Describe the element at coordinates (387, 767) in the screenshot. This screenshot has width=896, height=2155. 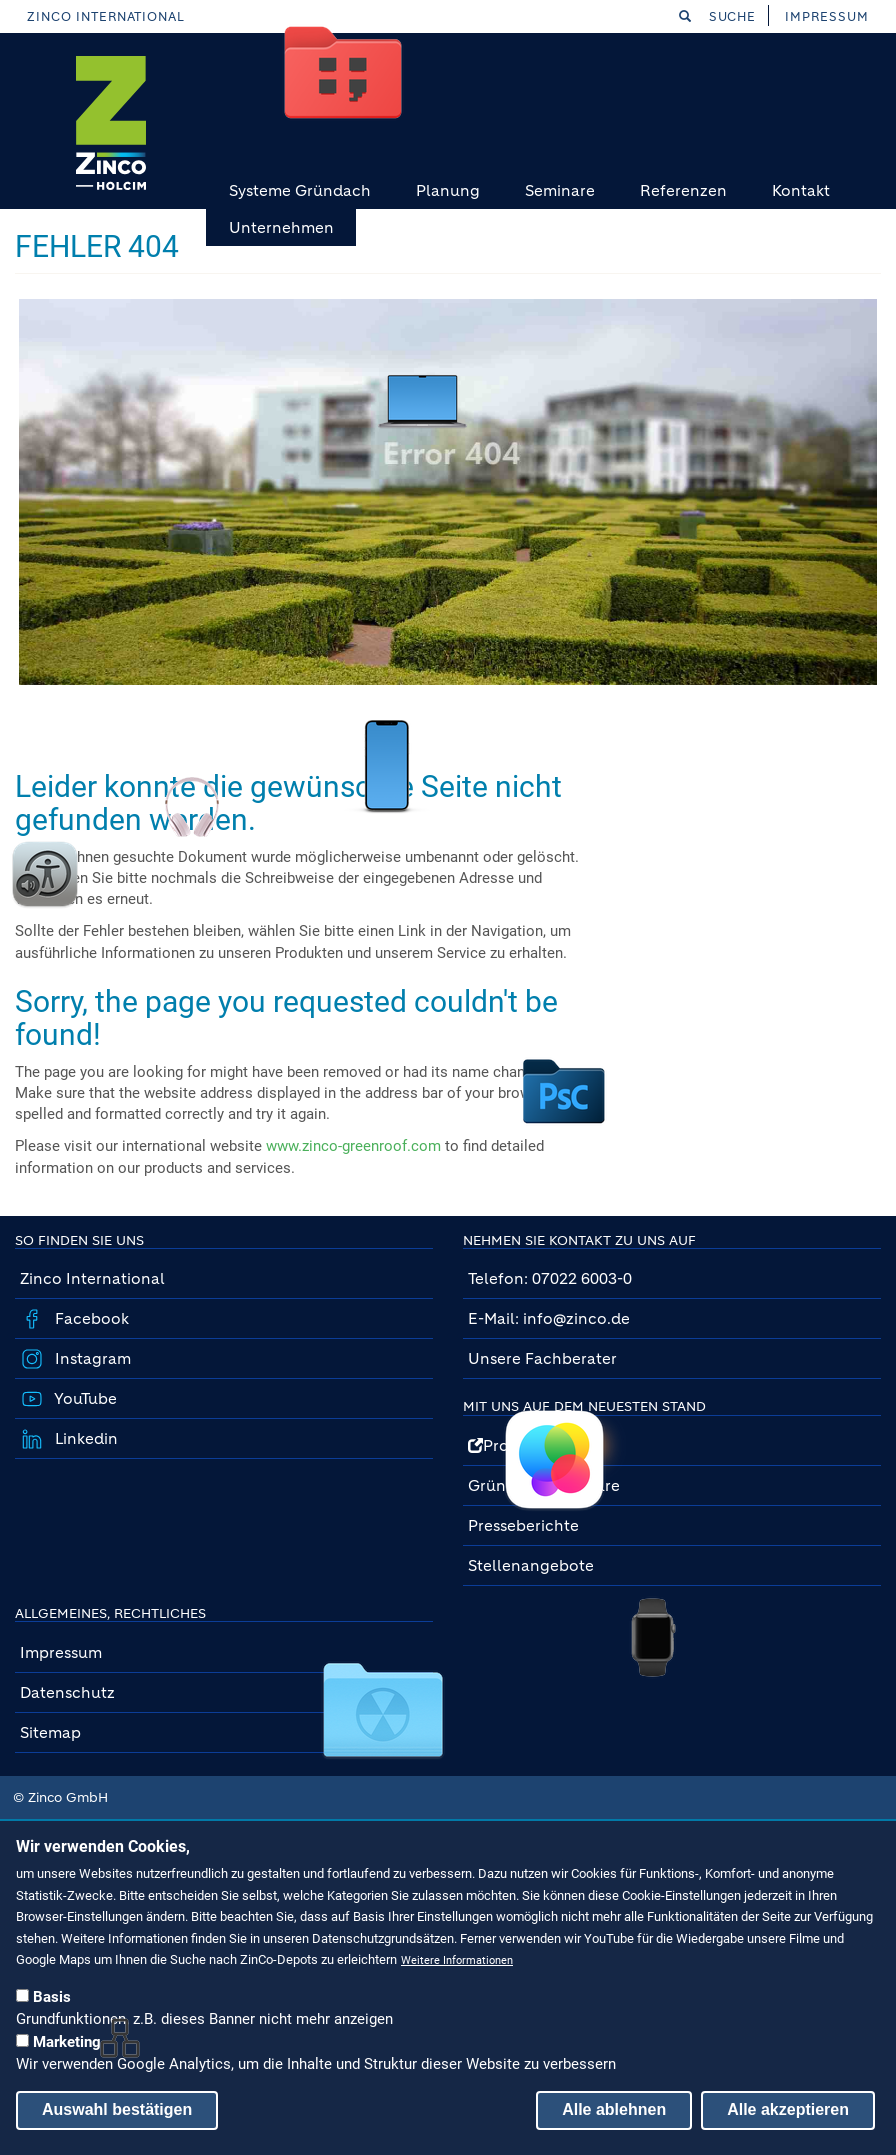
I see `view connected iPhone device` at that location.